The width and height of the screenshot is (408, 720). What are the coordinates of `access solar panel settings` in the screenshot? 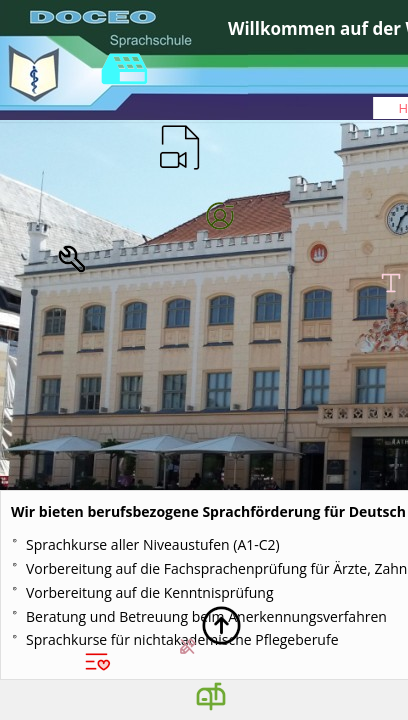 It's located at (124, 70).